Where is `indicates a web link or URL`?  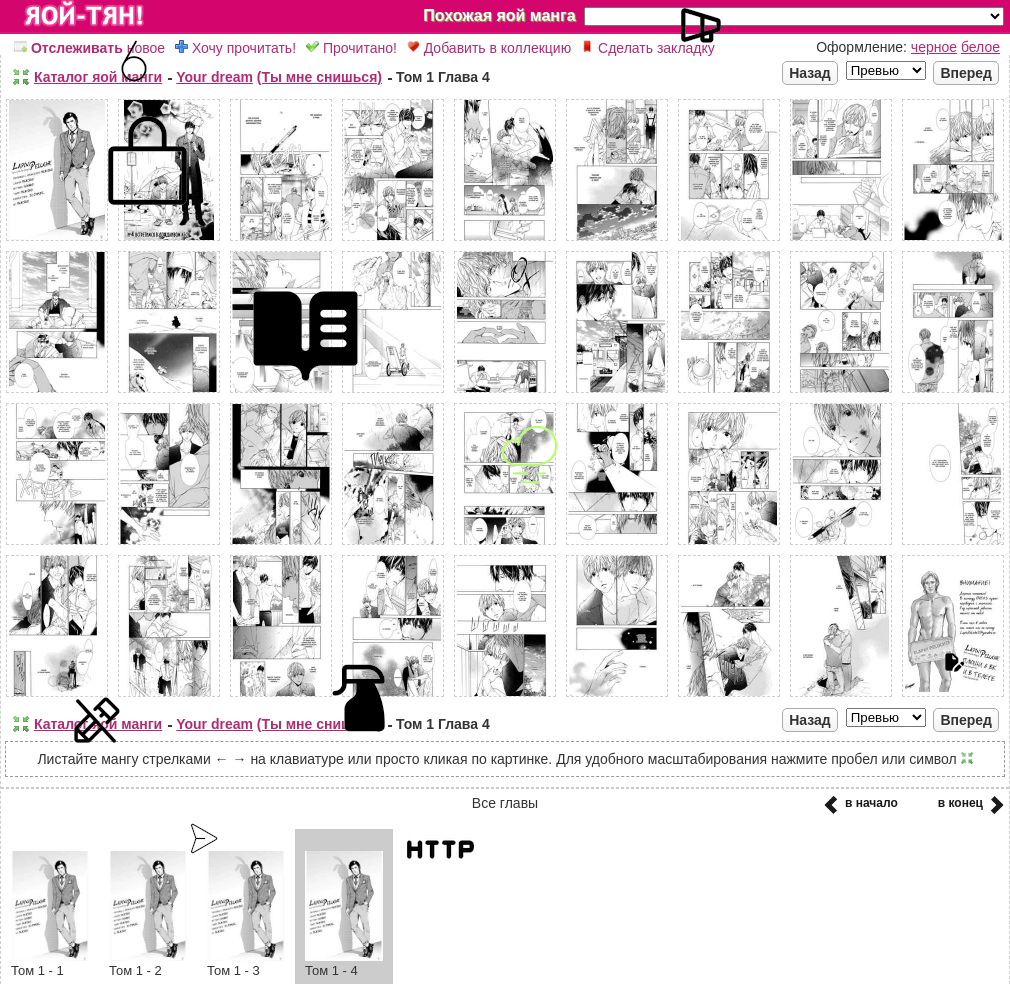
indicates a web link or URL is located at coordinates (440, 849).